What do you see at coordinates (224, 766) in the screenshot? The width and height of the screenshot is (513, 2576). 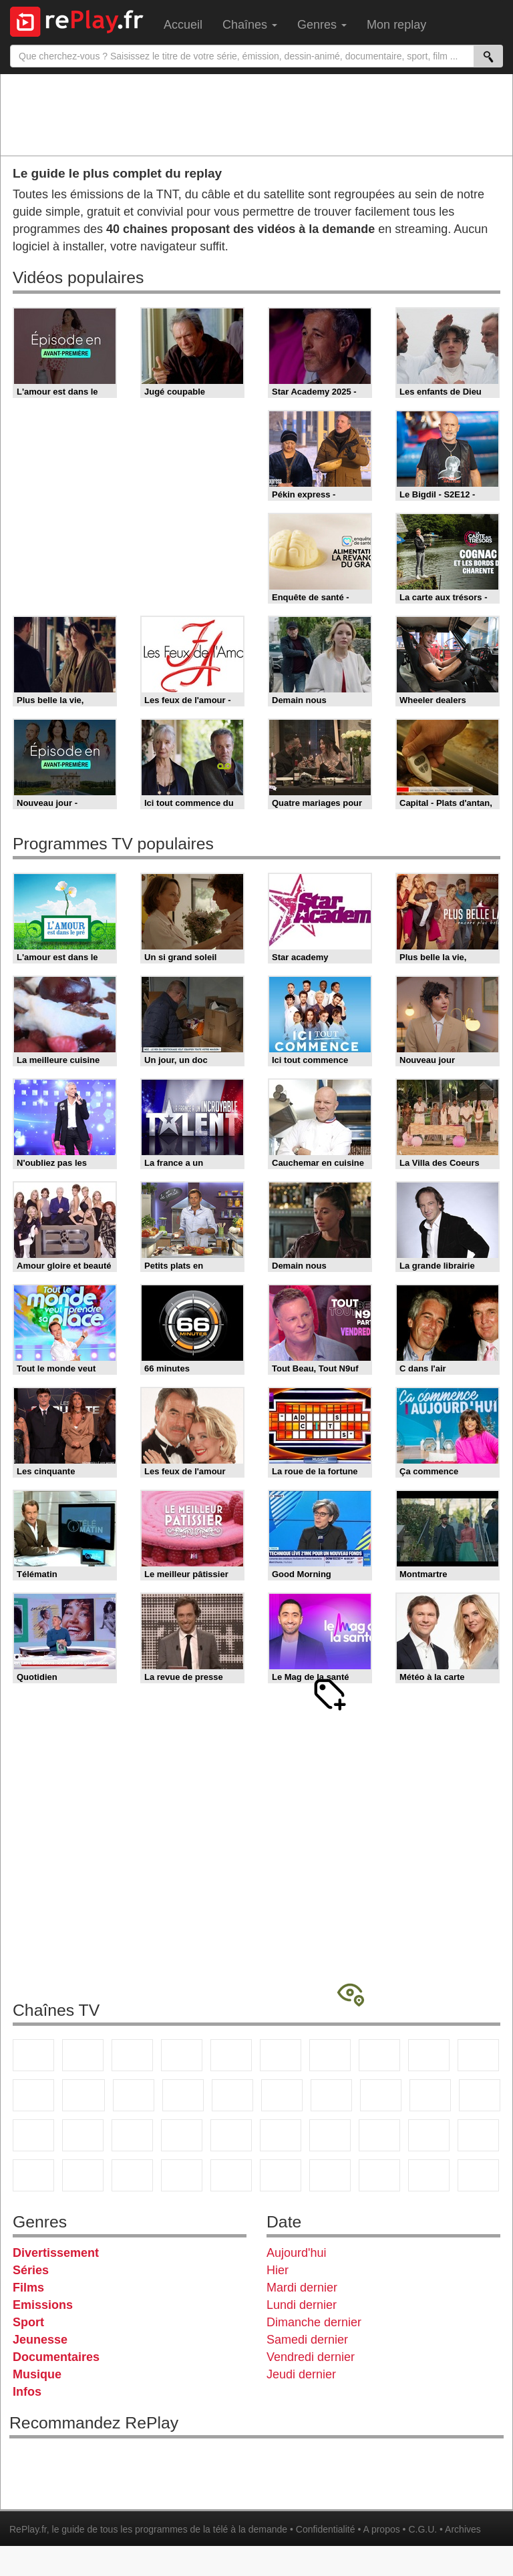 I see `access voicemail messages` at bounding box center [224, 766].